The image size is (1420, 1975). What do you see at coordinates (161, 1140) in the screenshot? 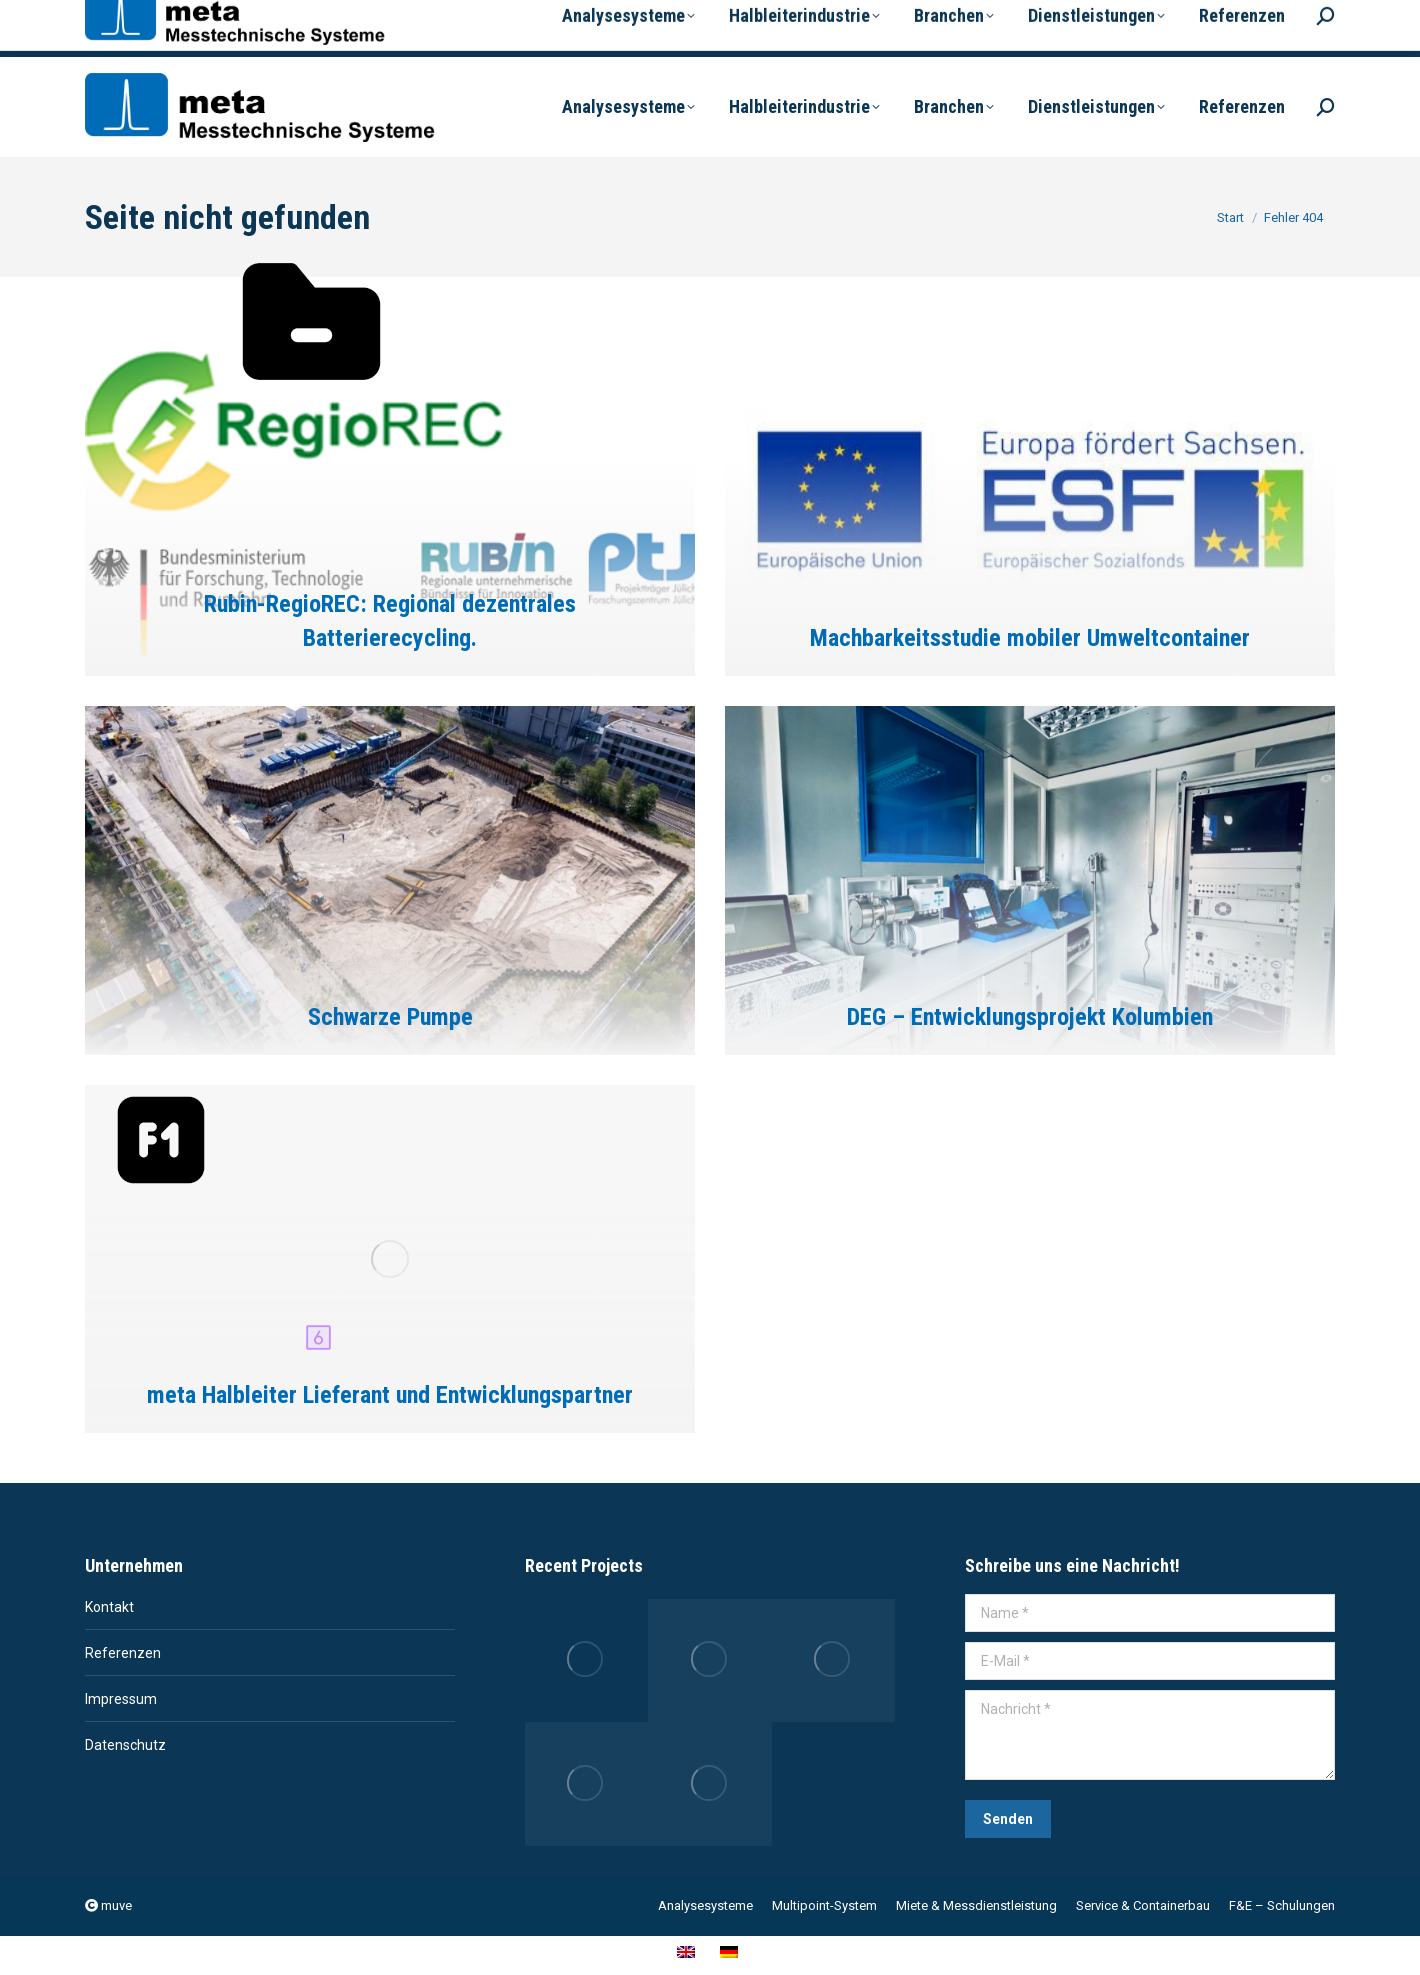
I see `access F1 help or documentation` at bounding box center [161, 1140].